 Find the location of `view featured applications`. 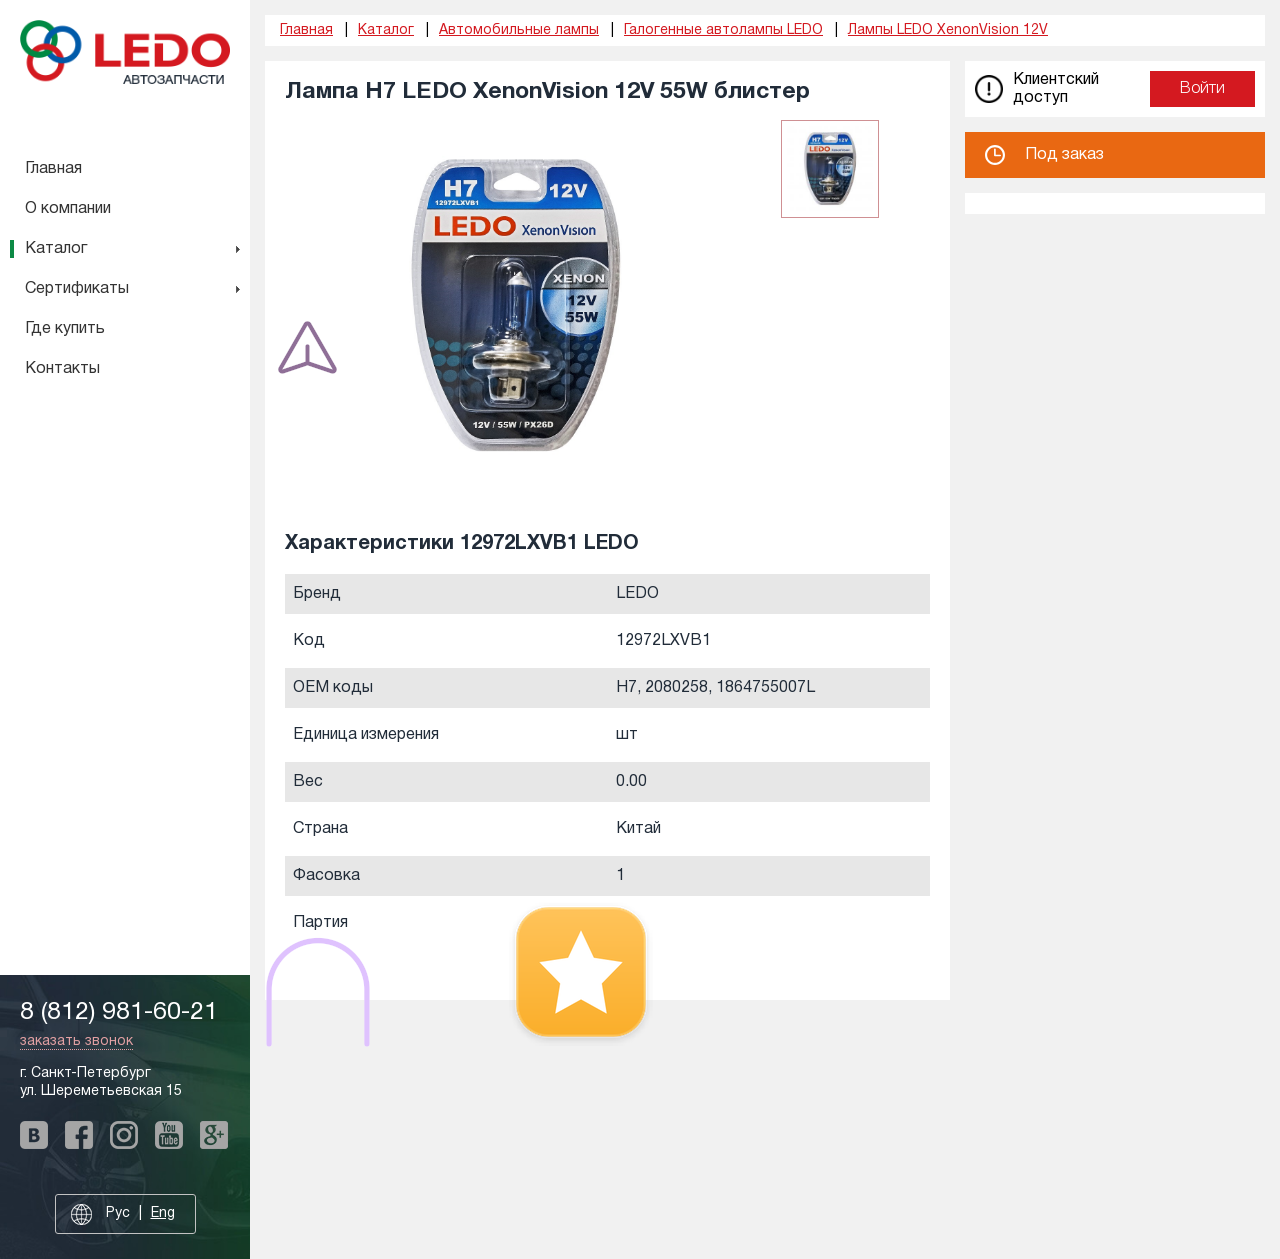

view featured applications is located at coordinates (581, 972).